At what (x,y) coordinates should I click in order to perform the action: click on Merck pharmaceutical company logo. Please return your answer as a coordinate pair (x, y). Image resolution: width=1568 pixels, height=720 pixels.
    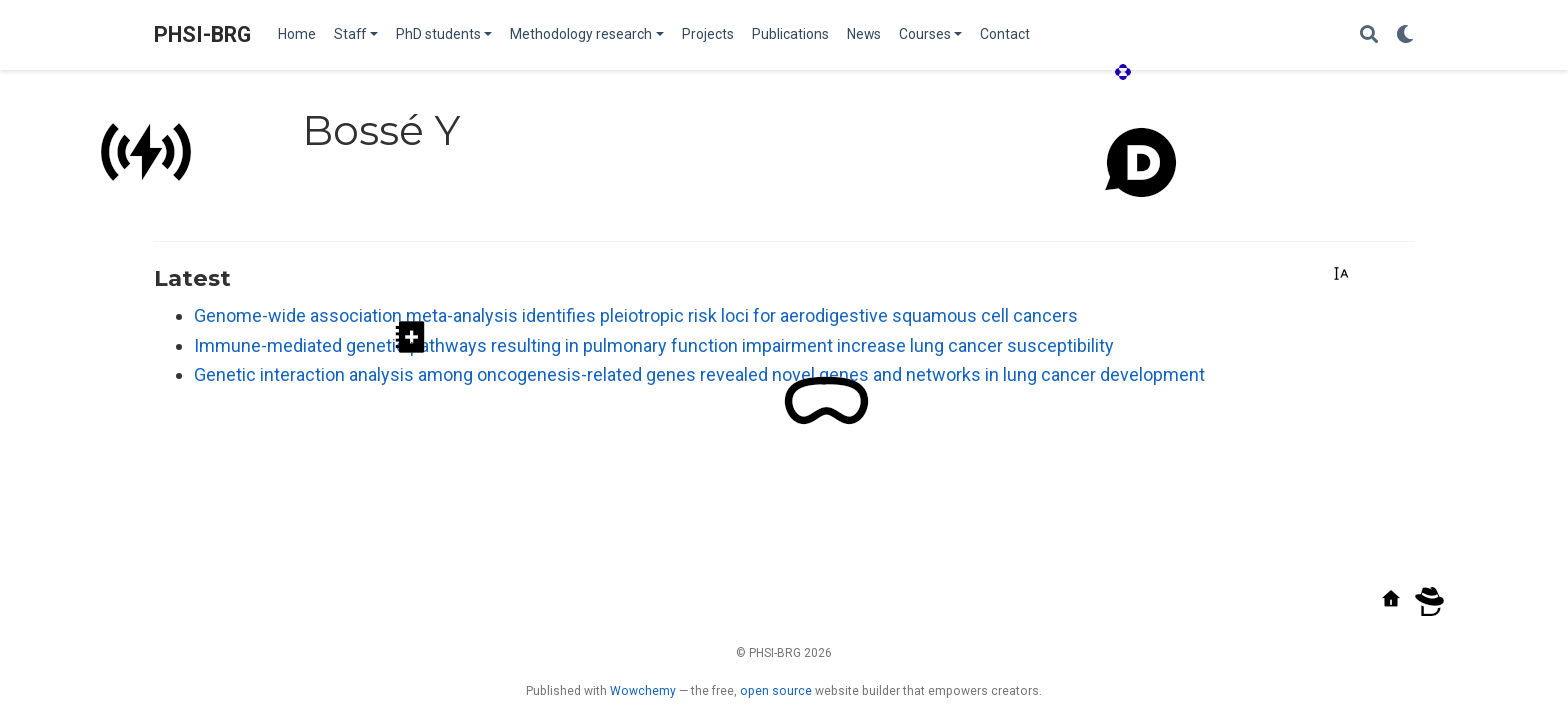
    Looking at the image, I should click on (1123, 72).